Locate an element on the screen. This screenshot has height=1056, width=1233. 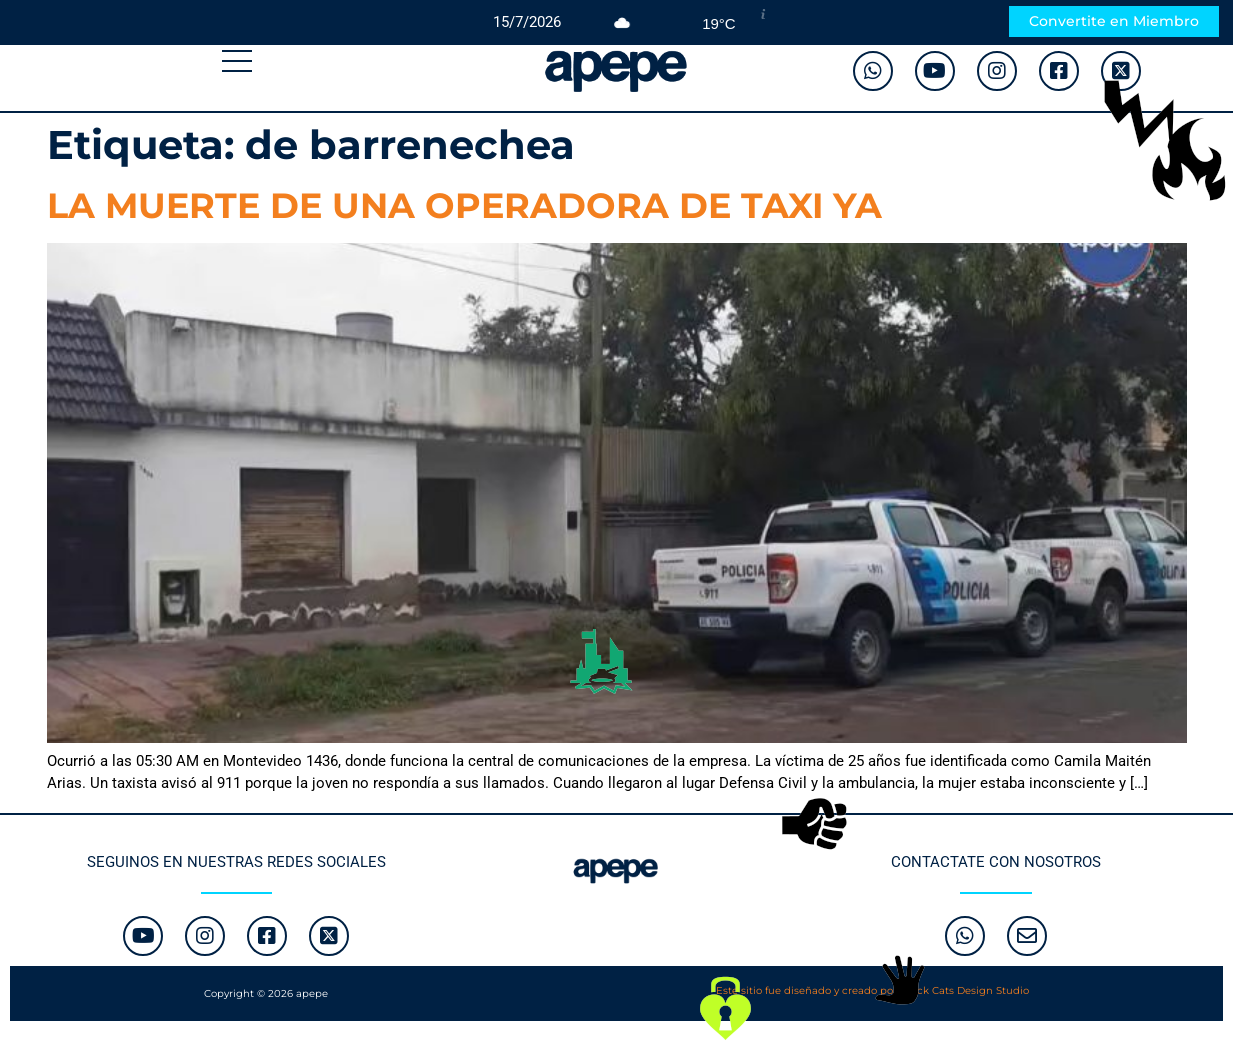
rock move in a rock-paper-scissors game is located at coordinates (815, 820).